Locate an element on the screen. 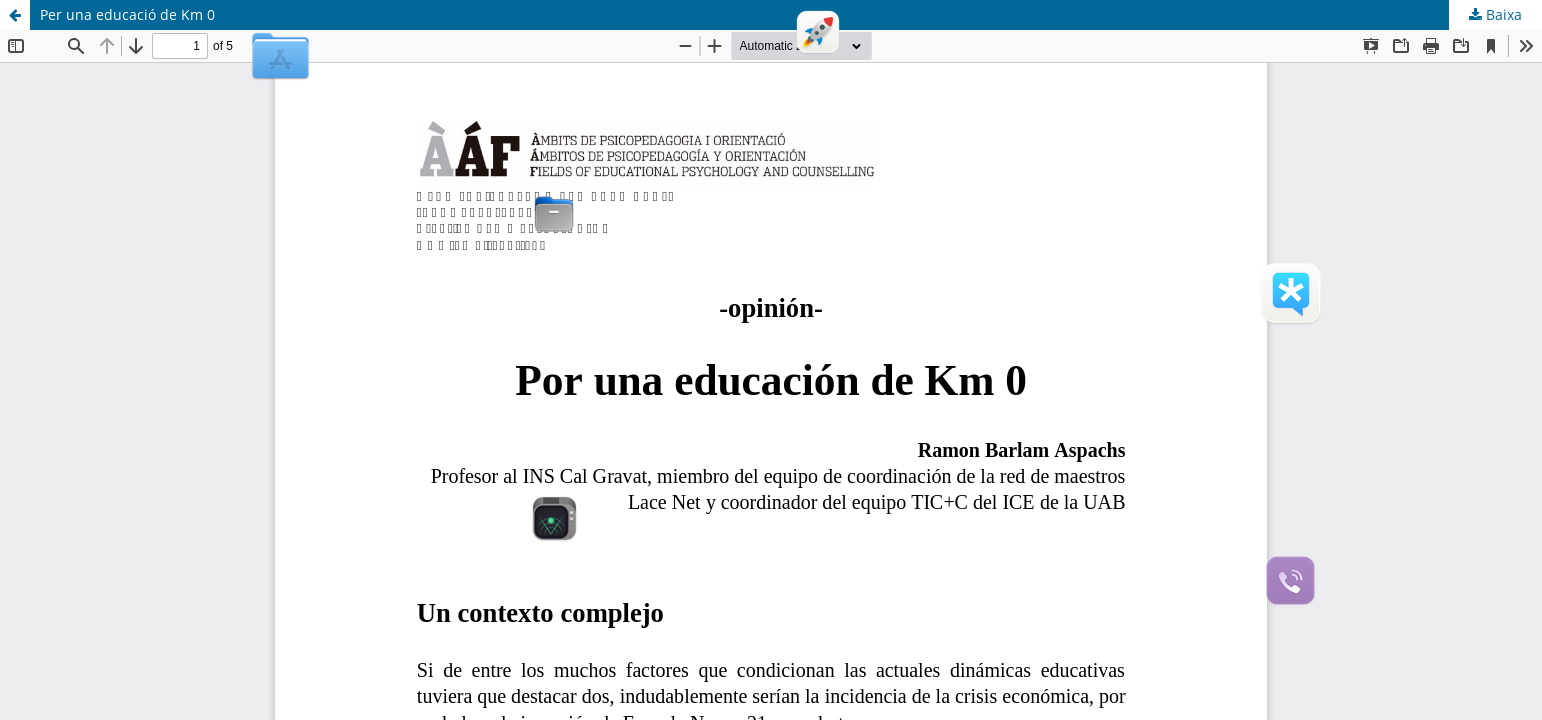 Image resolution: width=1542 pixels, height=720 pixels. open the applications folder is located at coordinates (280, 55).